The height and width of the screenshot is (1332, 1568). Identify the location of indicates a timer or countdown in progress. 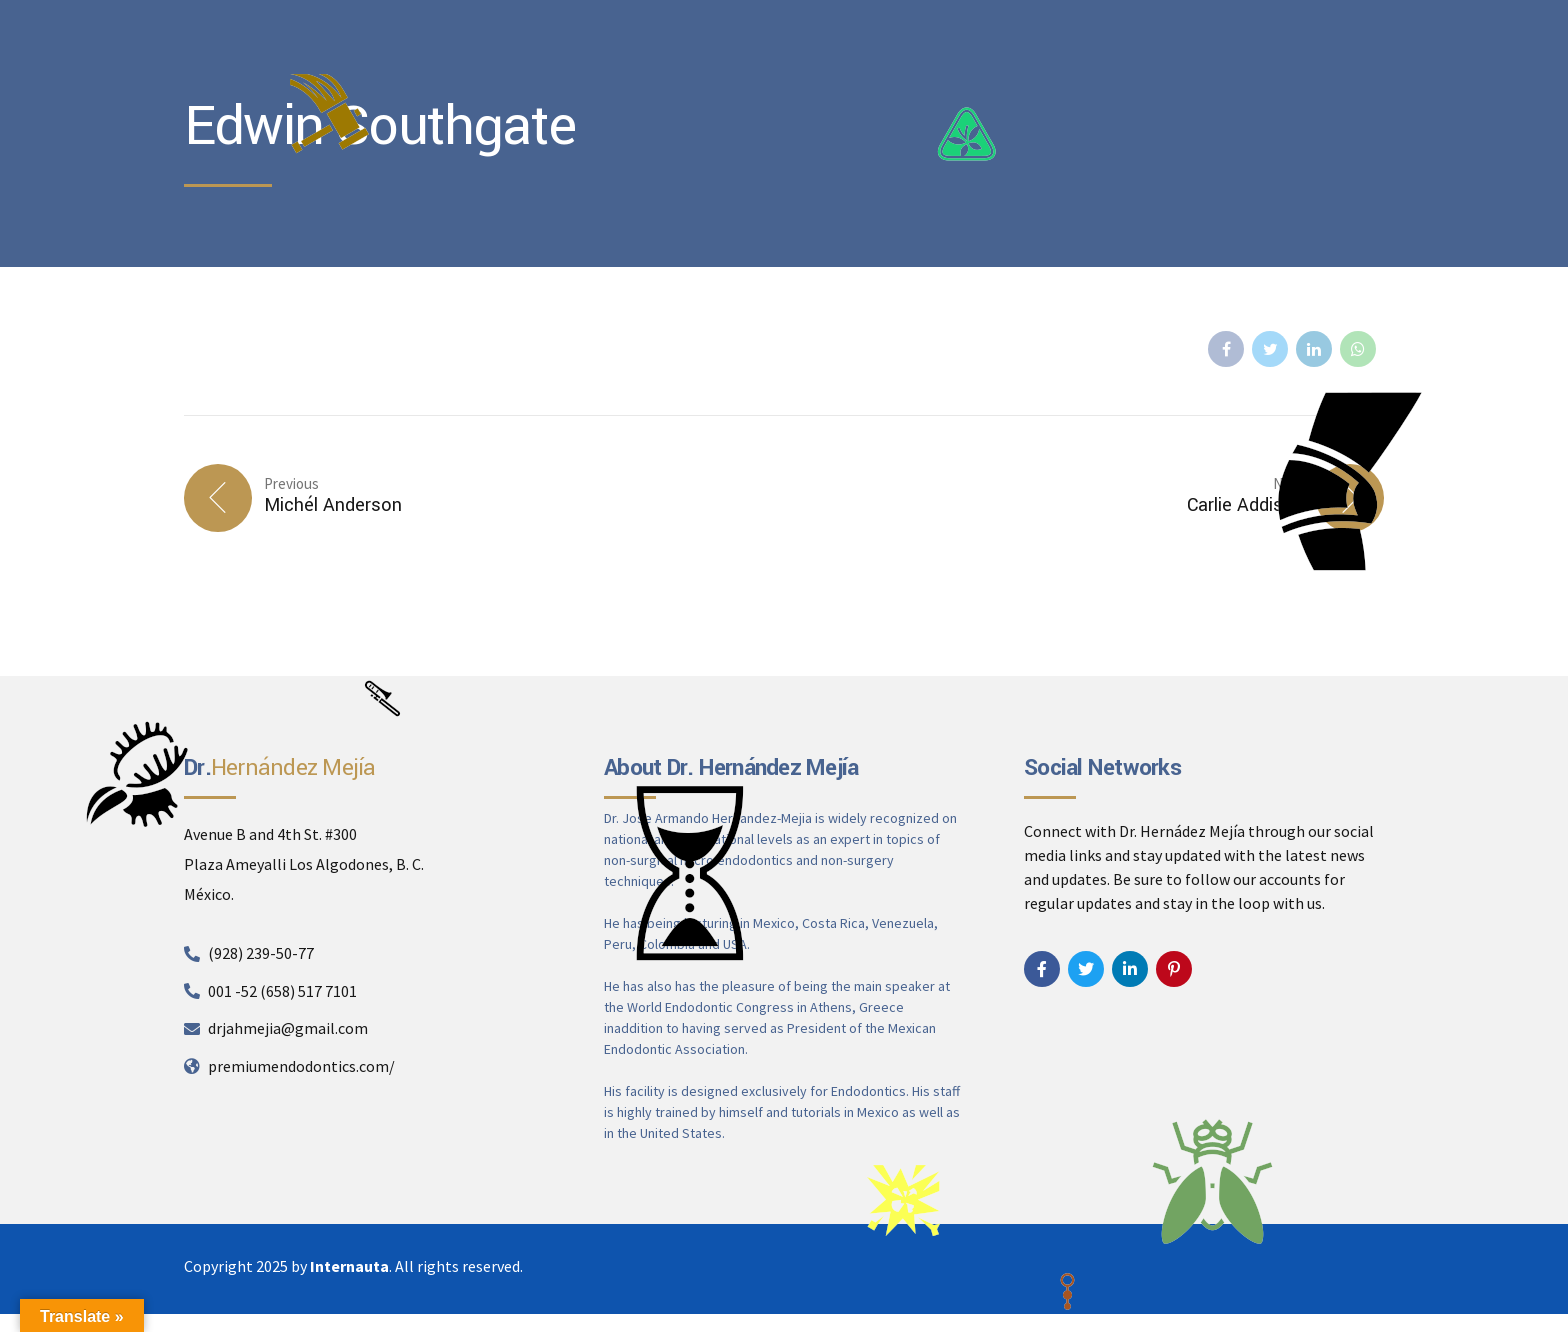
(689, 873).